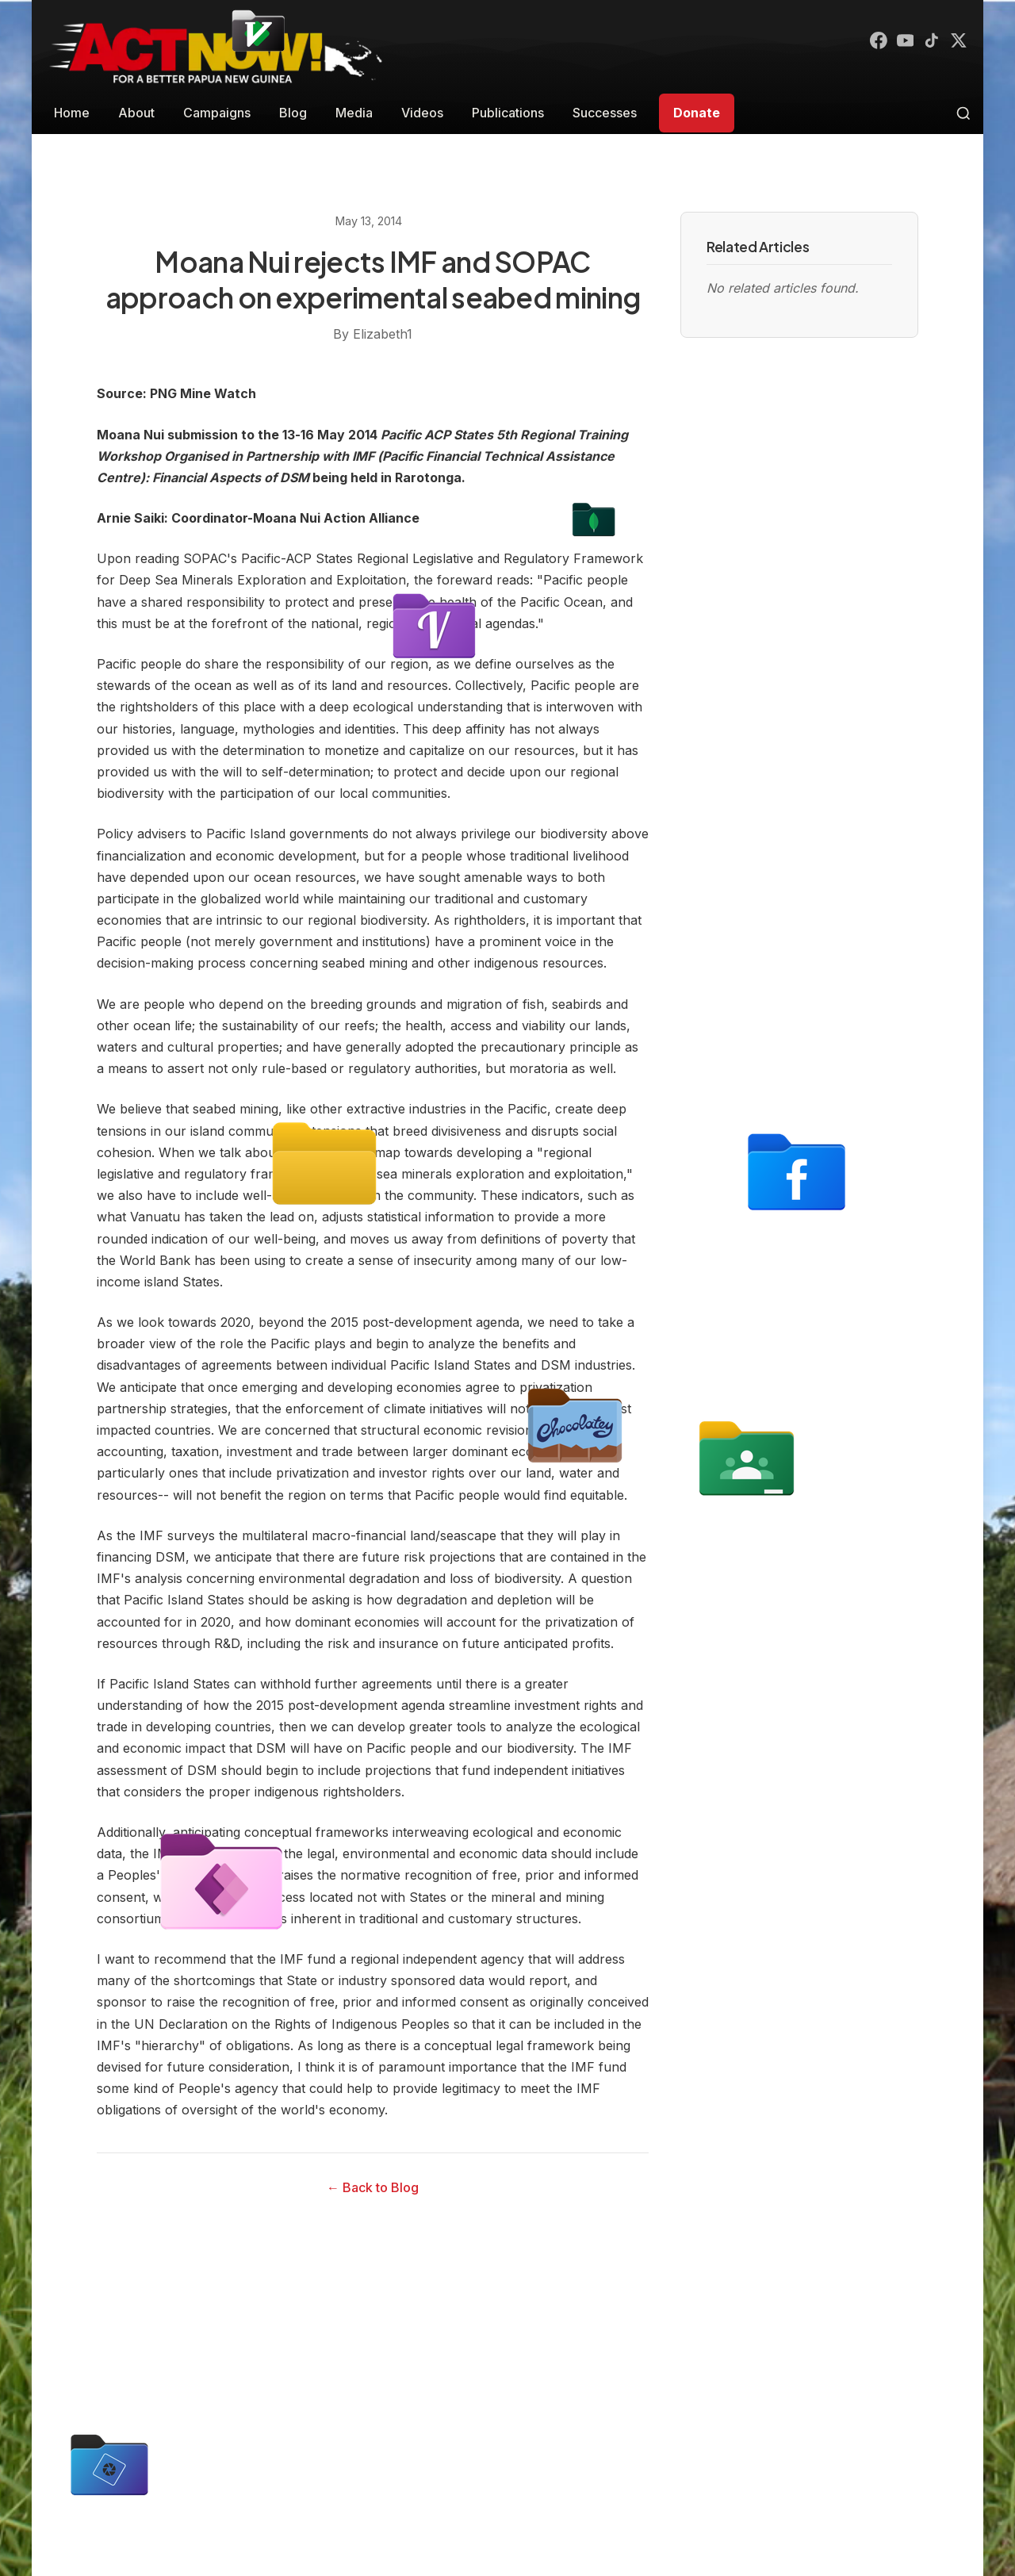 This screenshot has height=2576, width=1015. Describe the element at coordinates (746, 1461) in the screenshot. I see `open google classroom files folder` at that location.